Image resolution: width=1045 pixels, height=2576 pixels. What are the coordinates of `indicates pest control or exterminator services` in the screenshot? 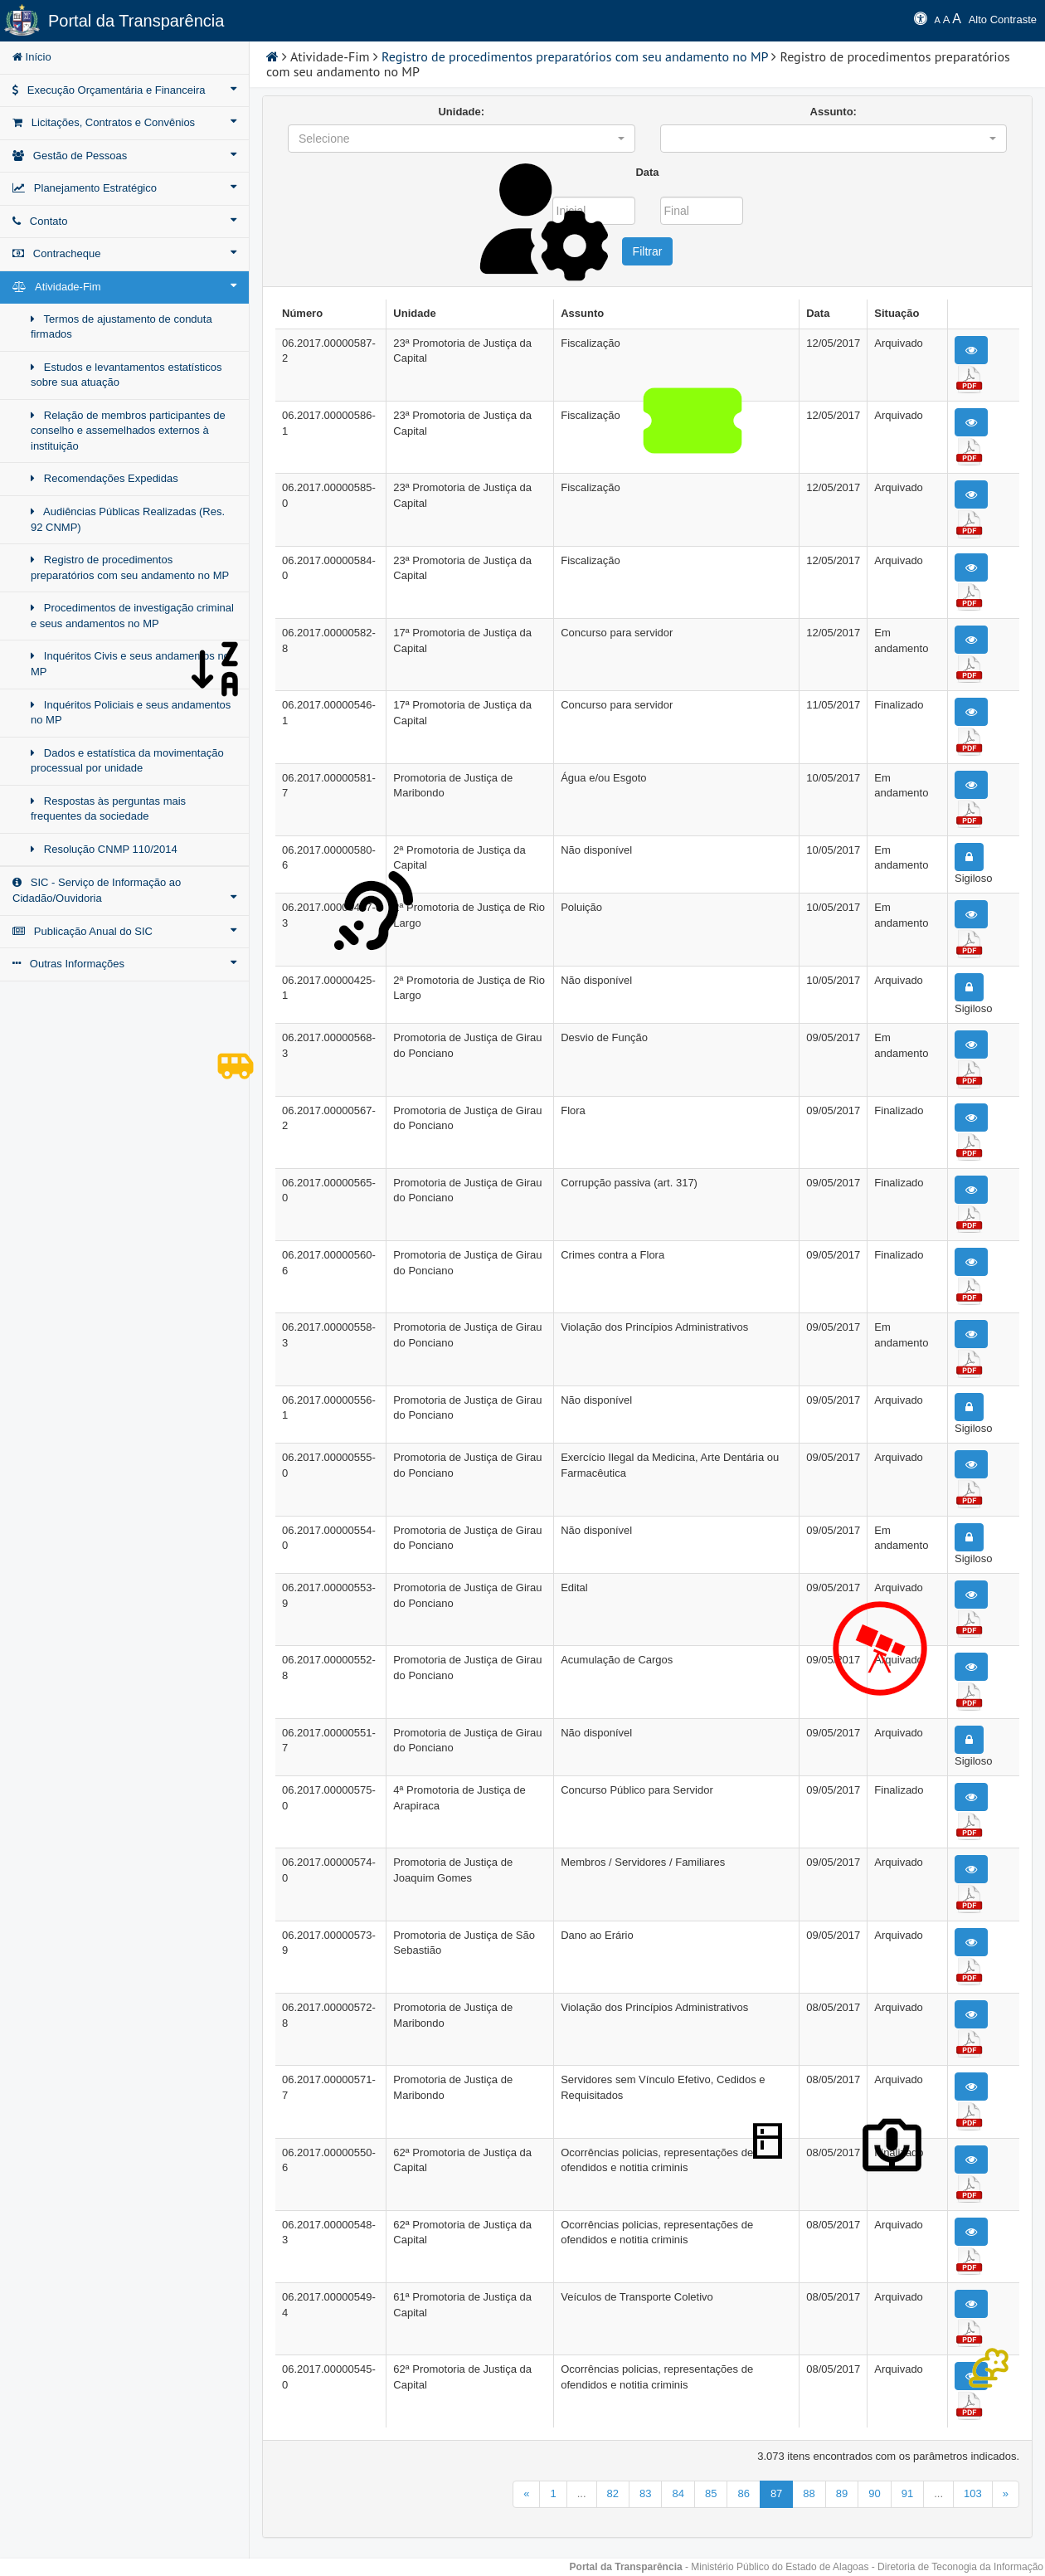 It's located at (989, 2368).